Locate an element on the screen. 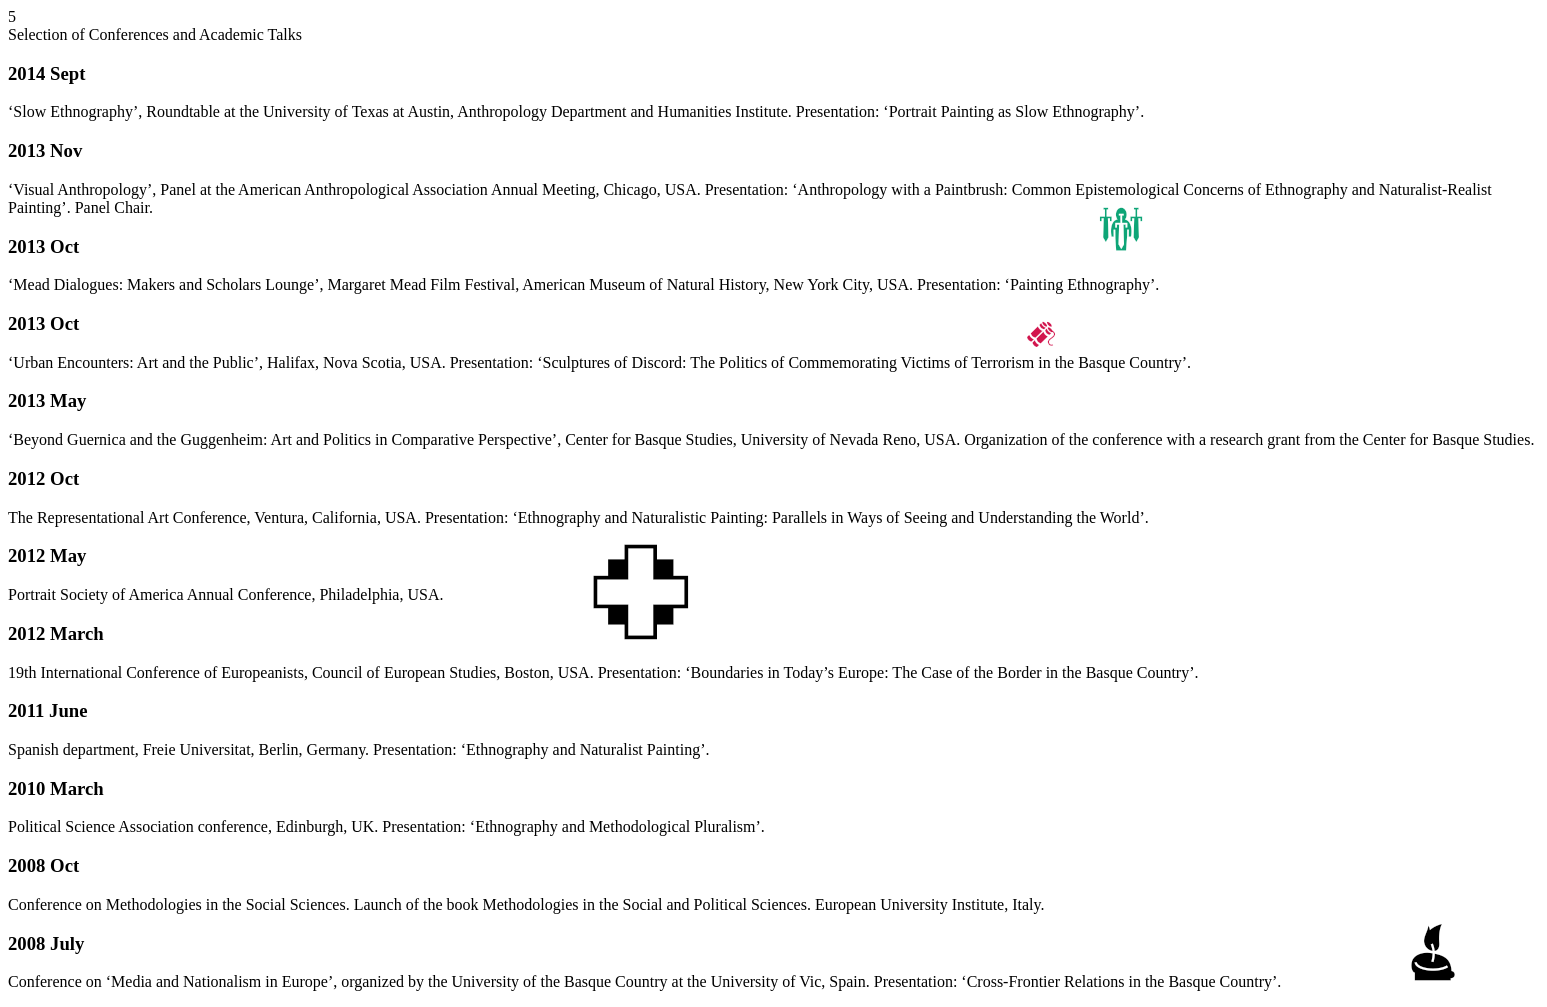 The height and width of the screenshot is (1007, 1547). explosive item or power-up in a game is located at coordinates (1041, 333).